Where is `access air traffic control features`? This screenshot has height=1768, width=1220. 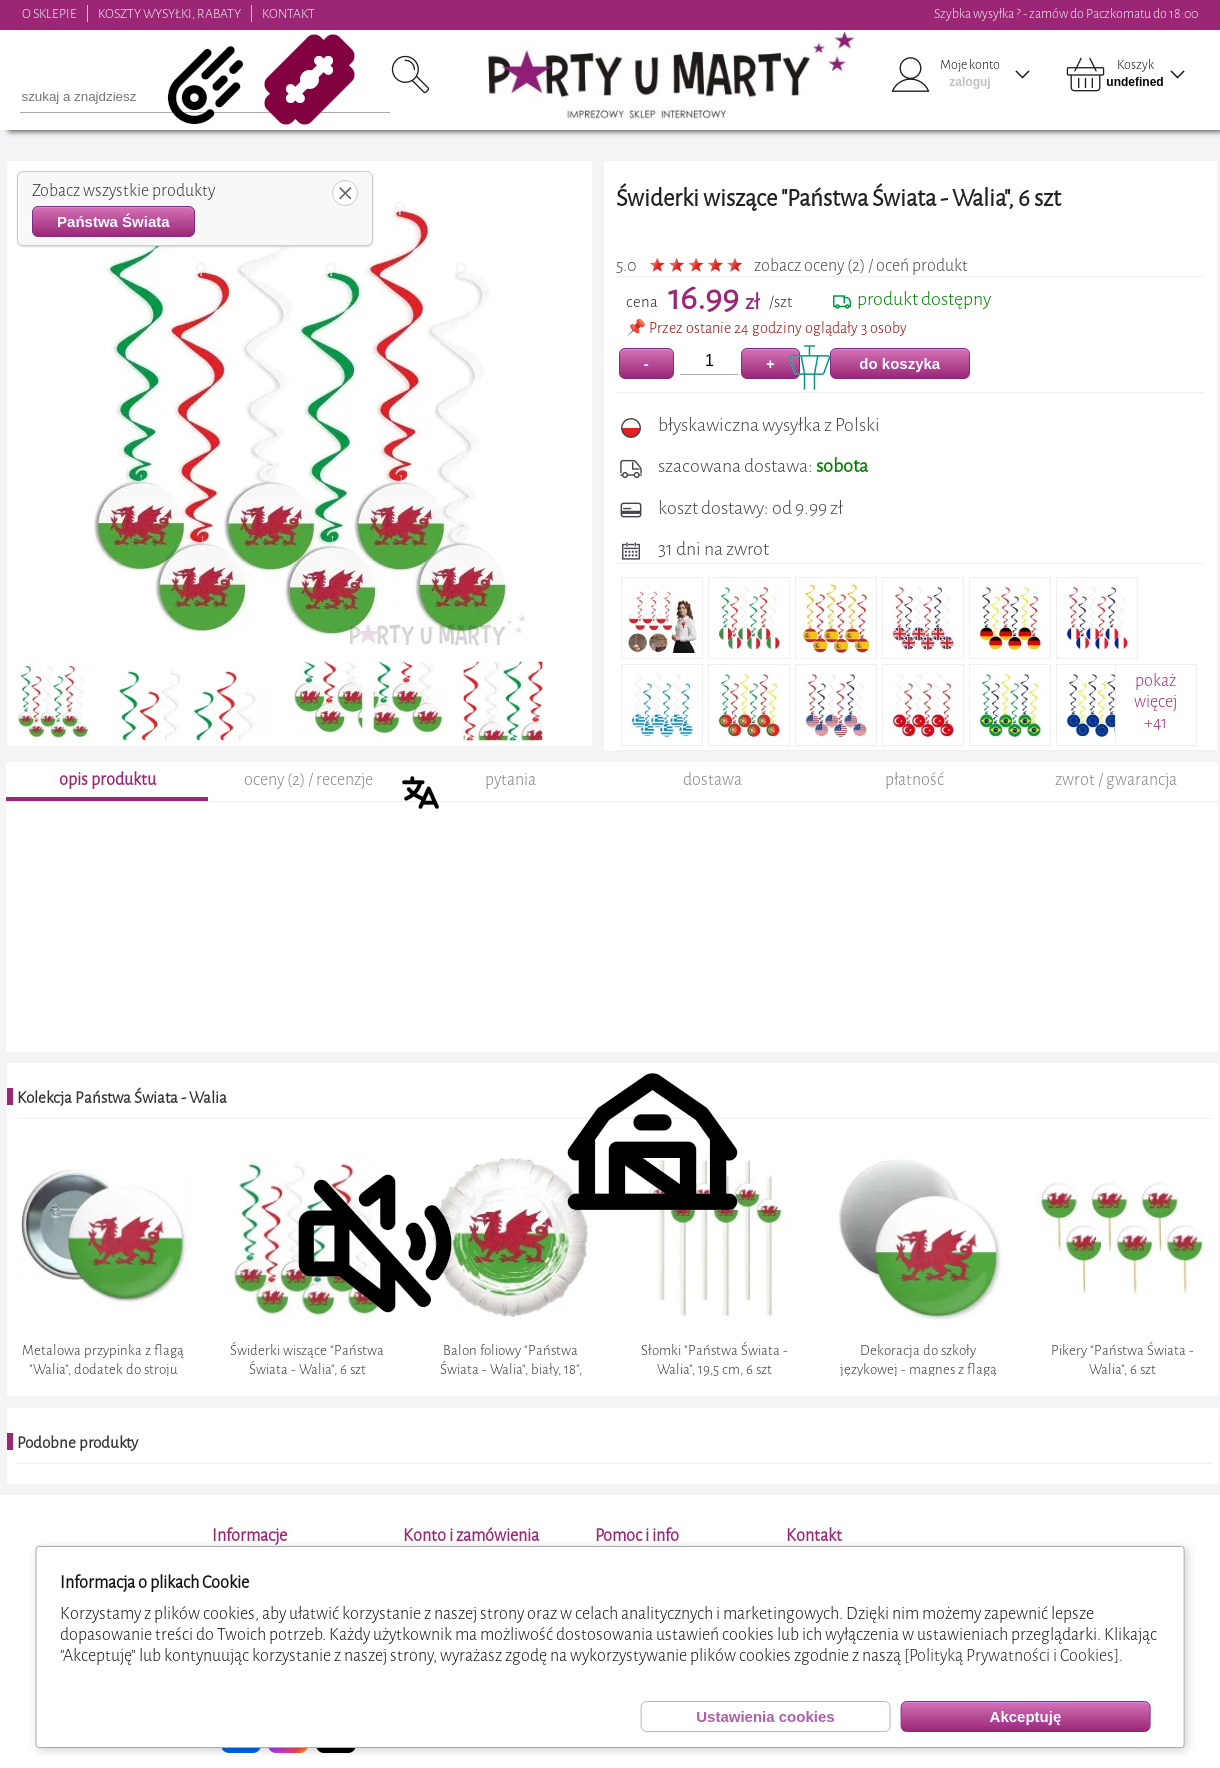
access air traffic control features is located at coordinates (809, 367).